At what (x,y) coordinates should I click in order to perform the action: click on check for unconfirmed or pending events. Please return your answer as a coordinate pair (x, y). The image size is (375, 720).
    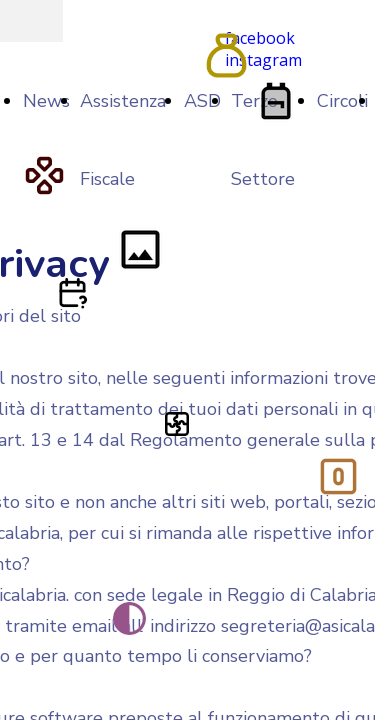
    Looking at the image, I should click on (72, 292).